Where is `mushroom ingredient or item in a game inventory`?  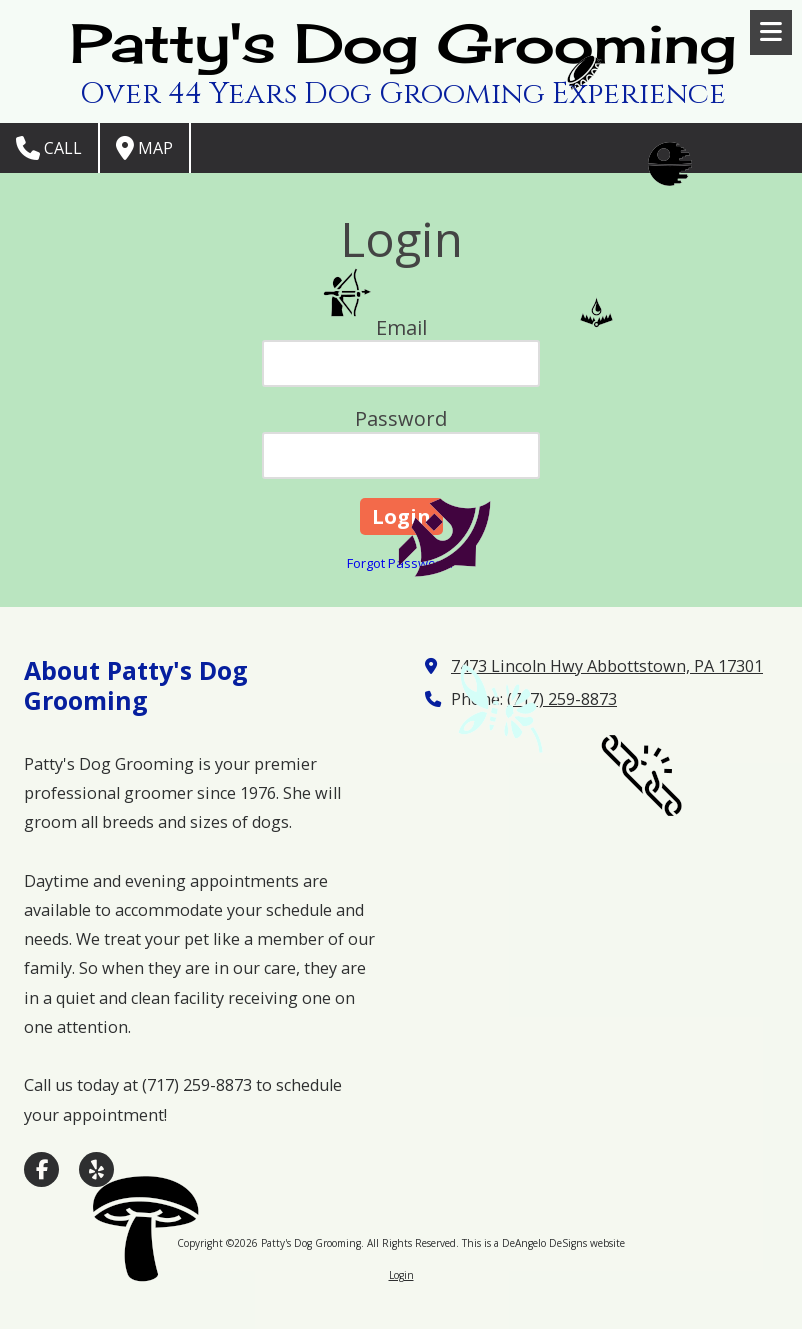
mushroom ingredient or item in a game inventory is located at coordinates (146, 1228).